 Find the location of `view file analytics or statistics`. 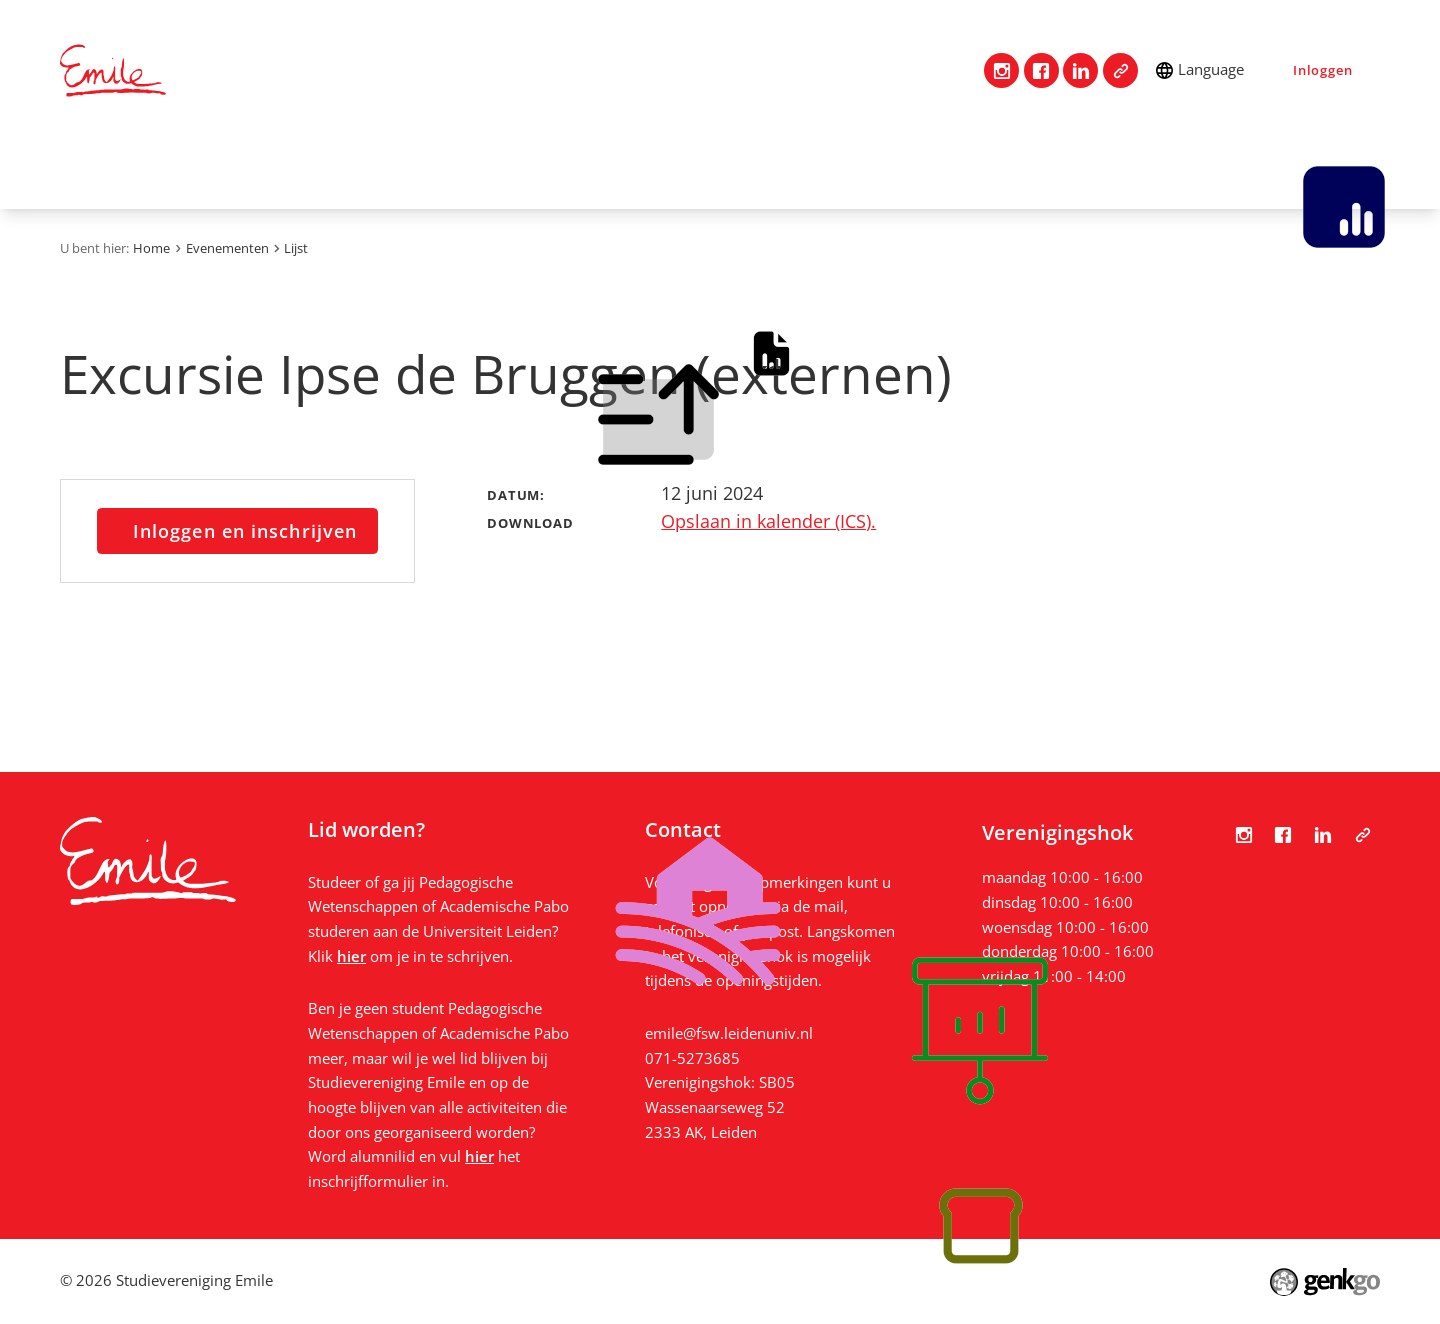

view file analytics or statistics is located at coordinates (771, 353).